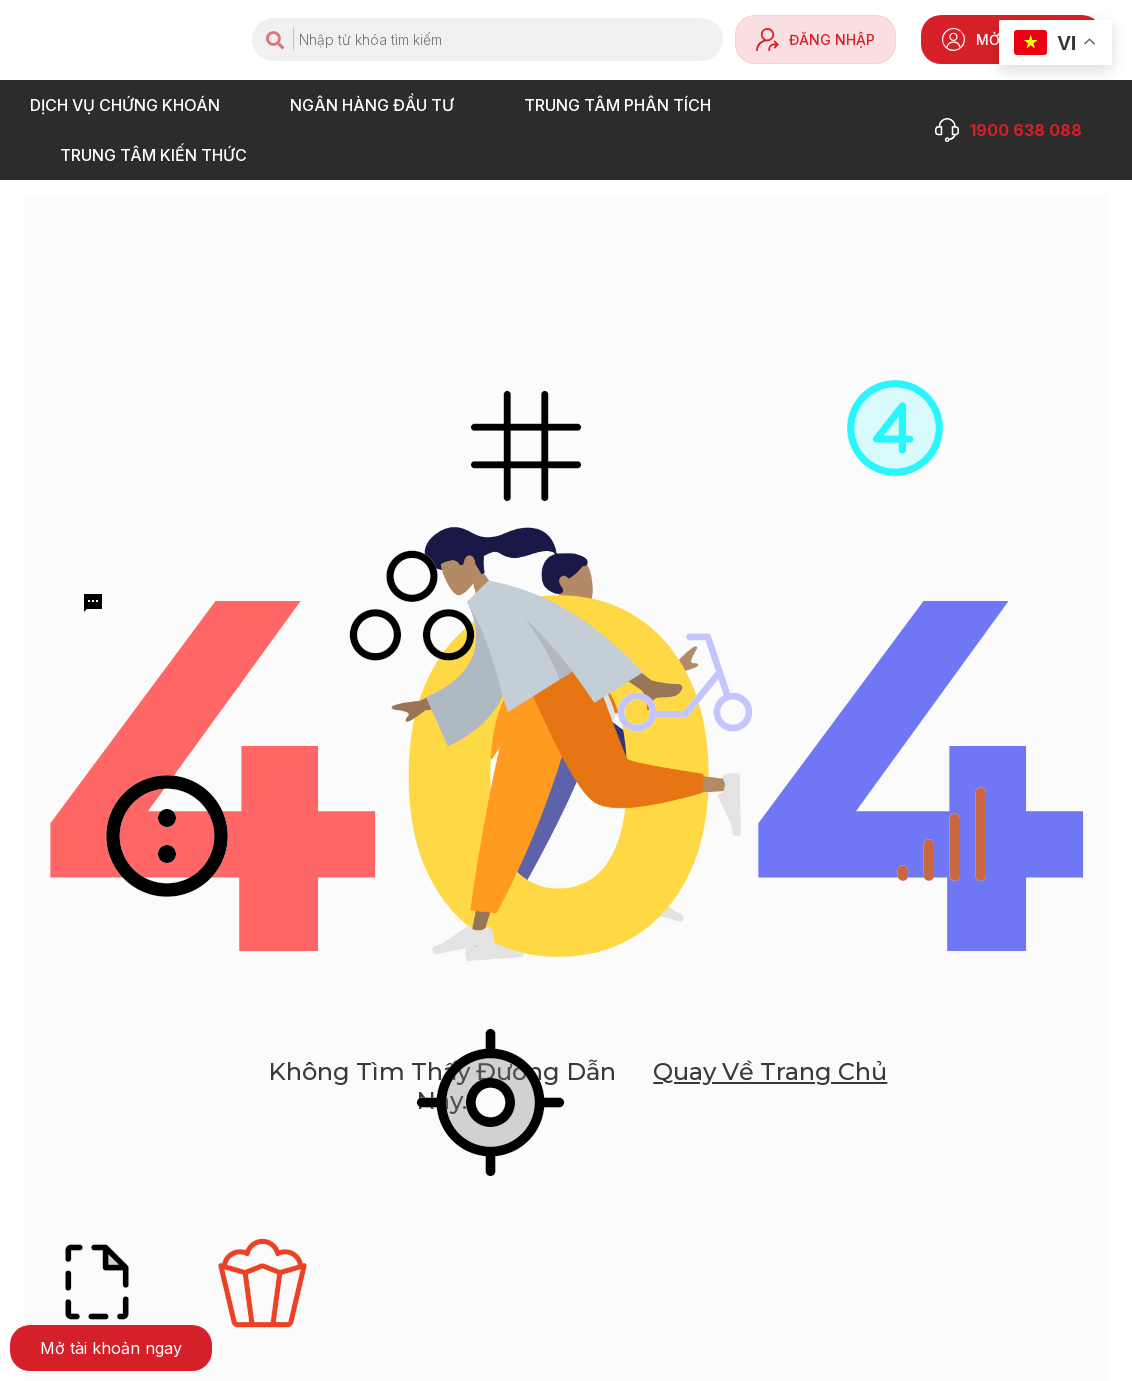  I want to click on view or browse hashtags, so click(526, 446).